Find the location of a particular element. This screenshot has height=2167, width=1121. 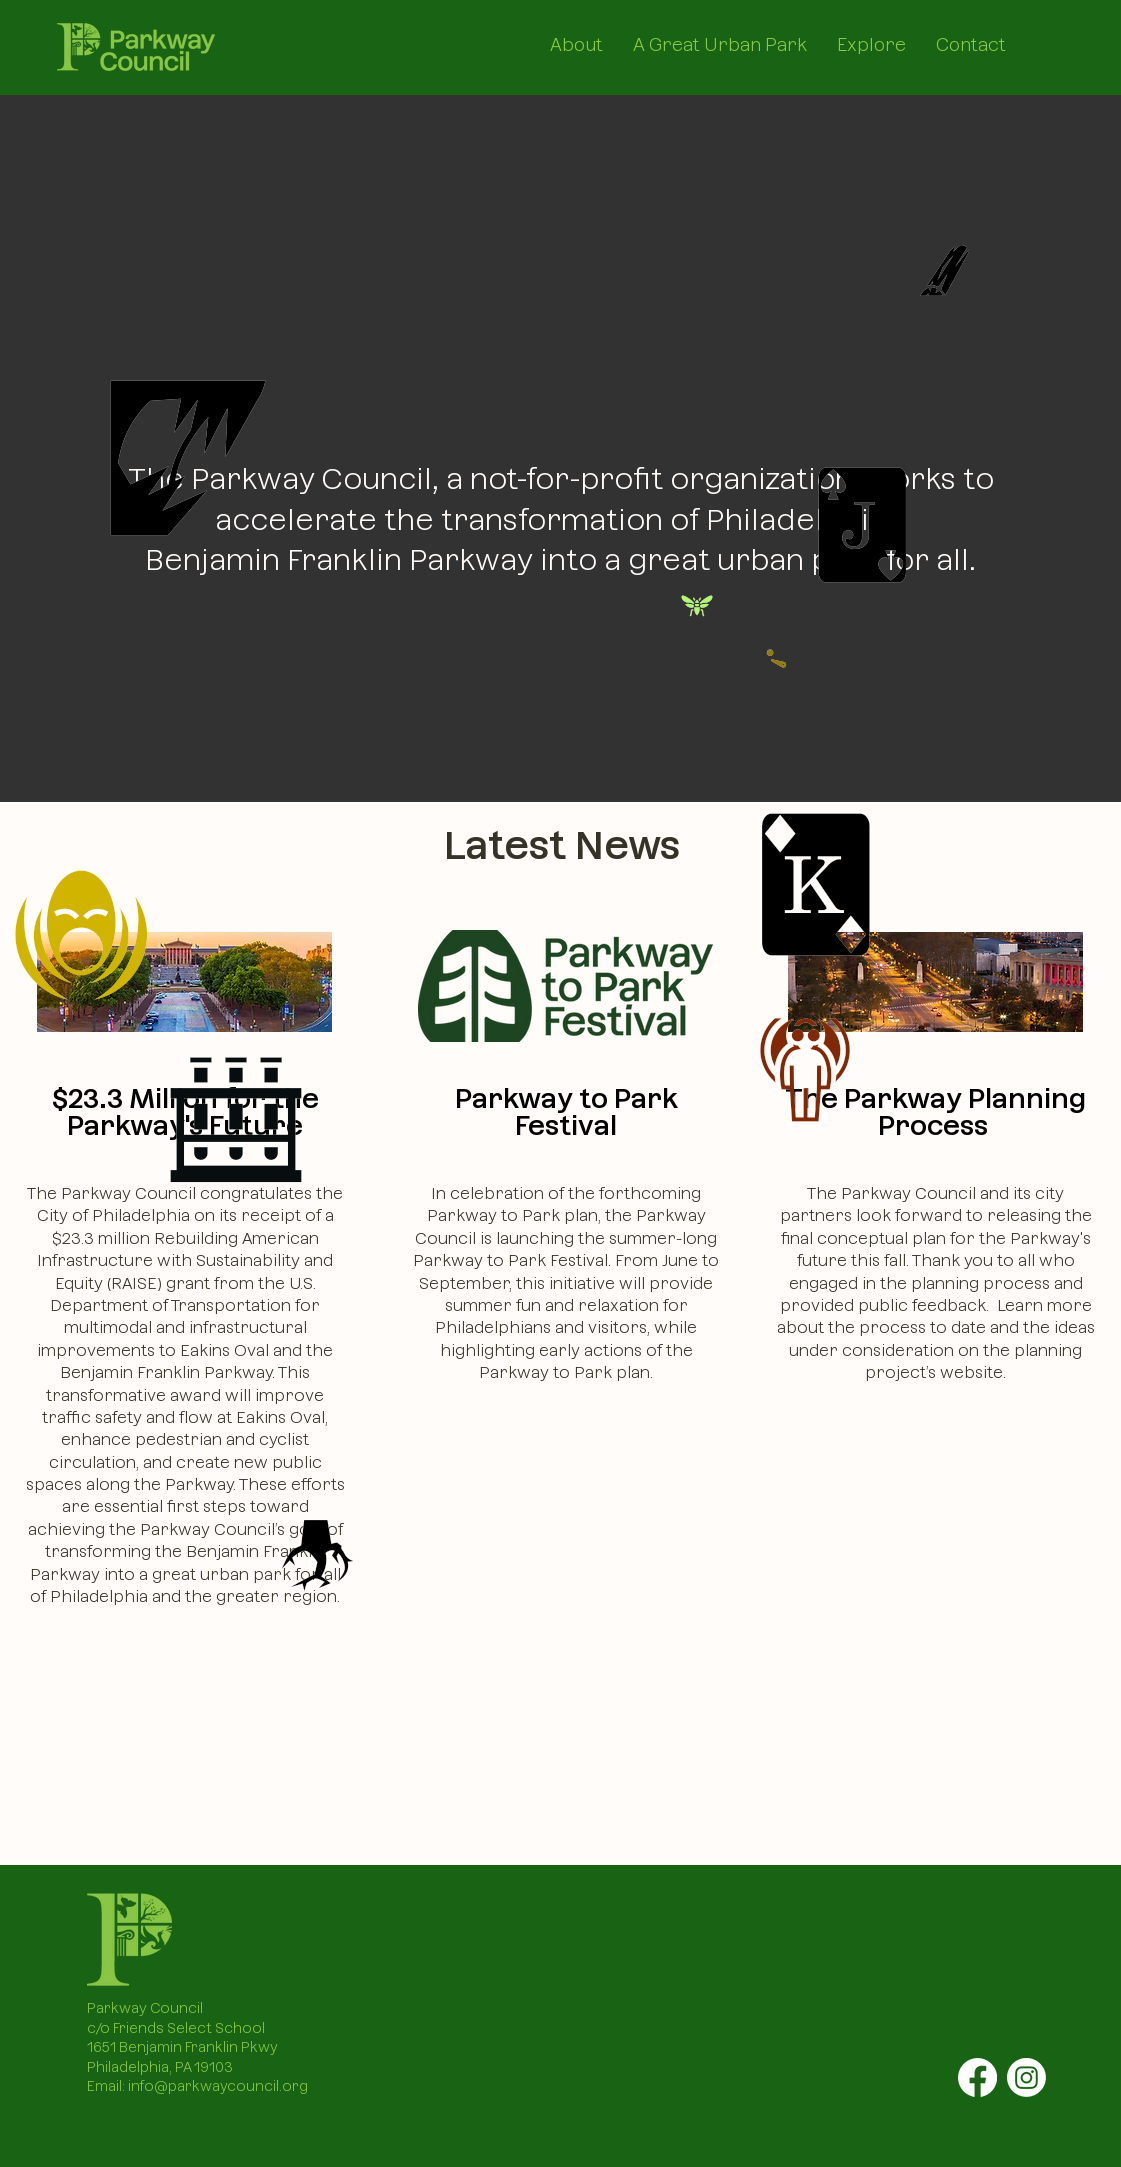

play pinball game is located at coordinates (776, 658).